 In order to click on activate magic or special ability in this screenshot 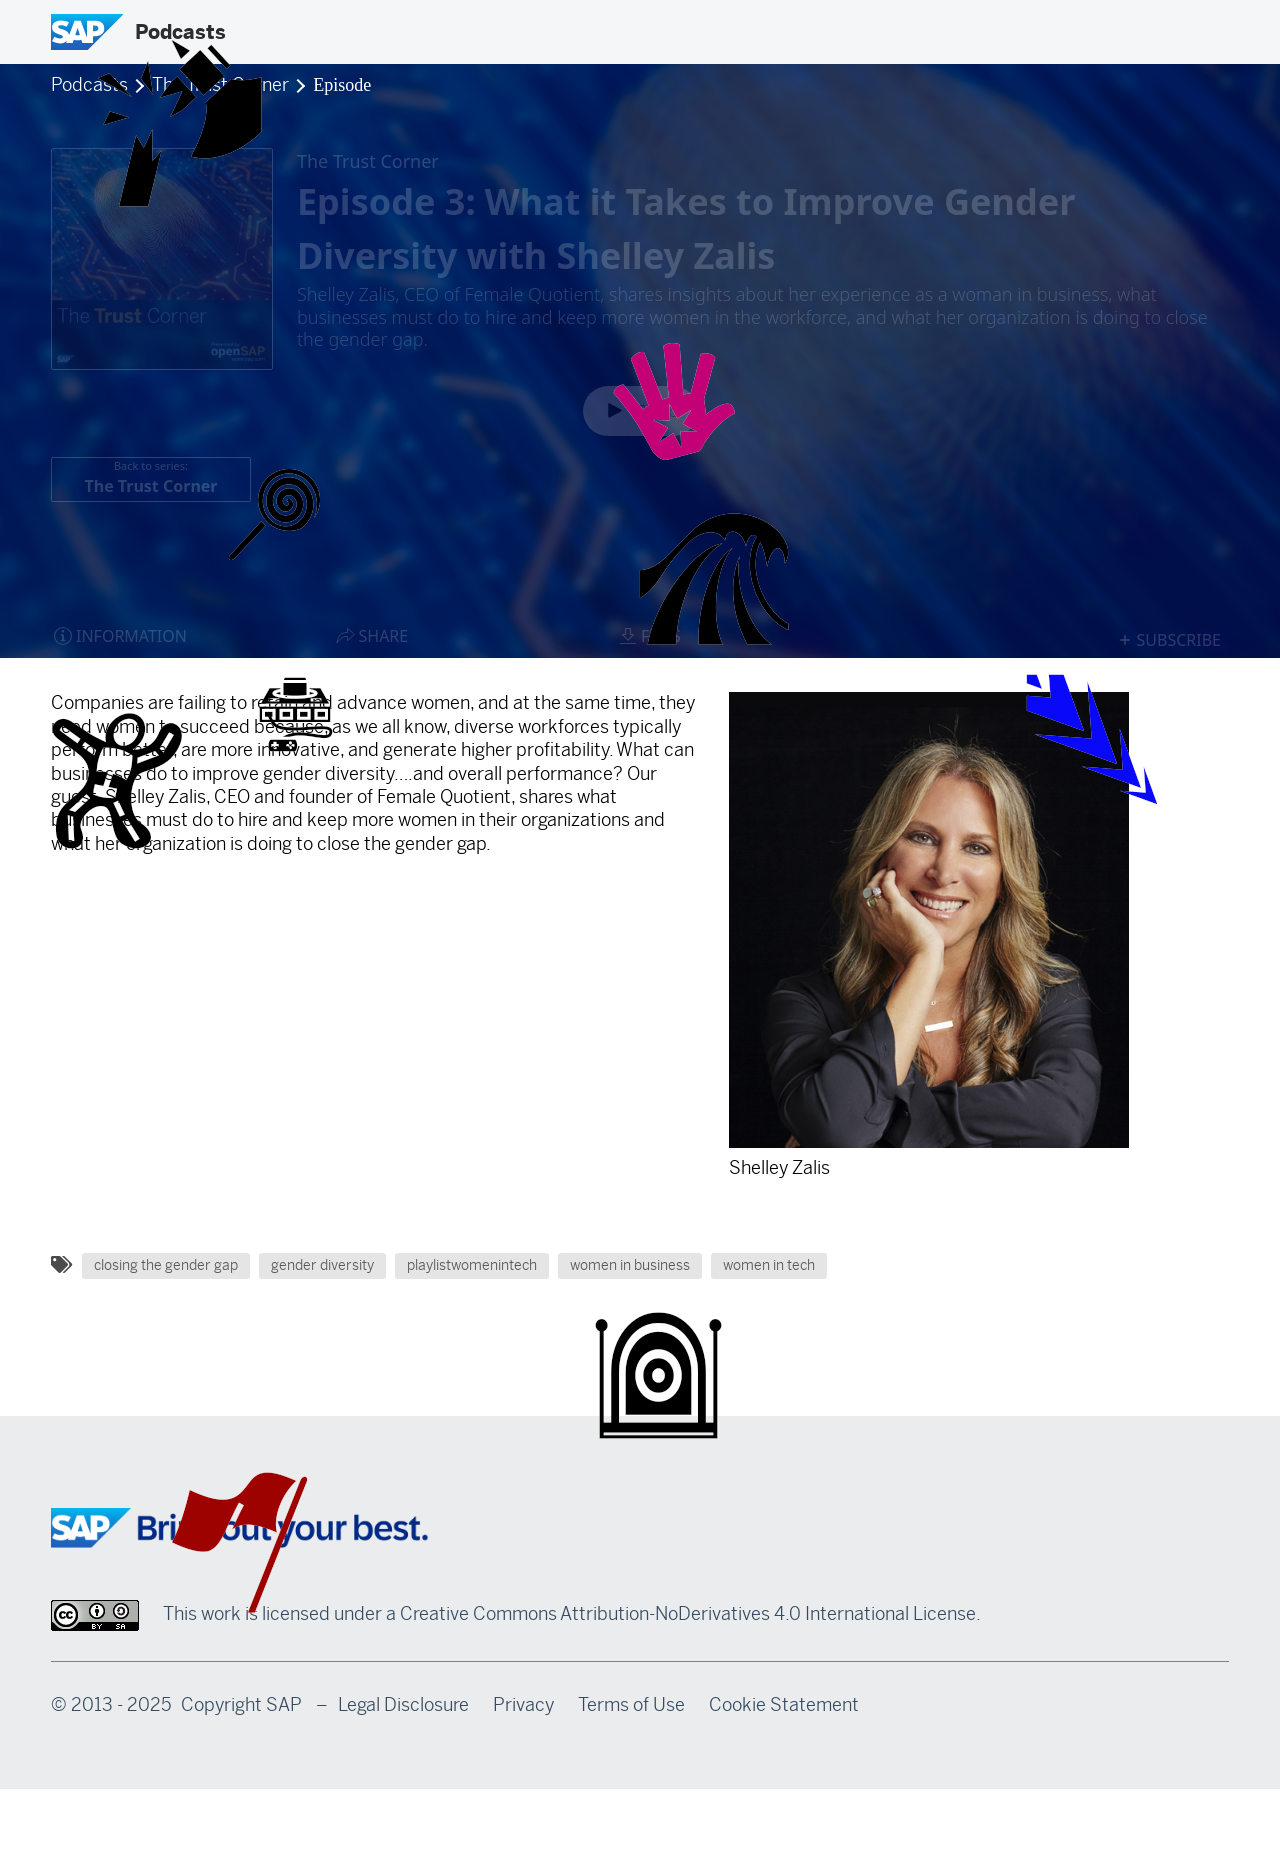, I will do `click(675, 404)`.